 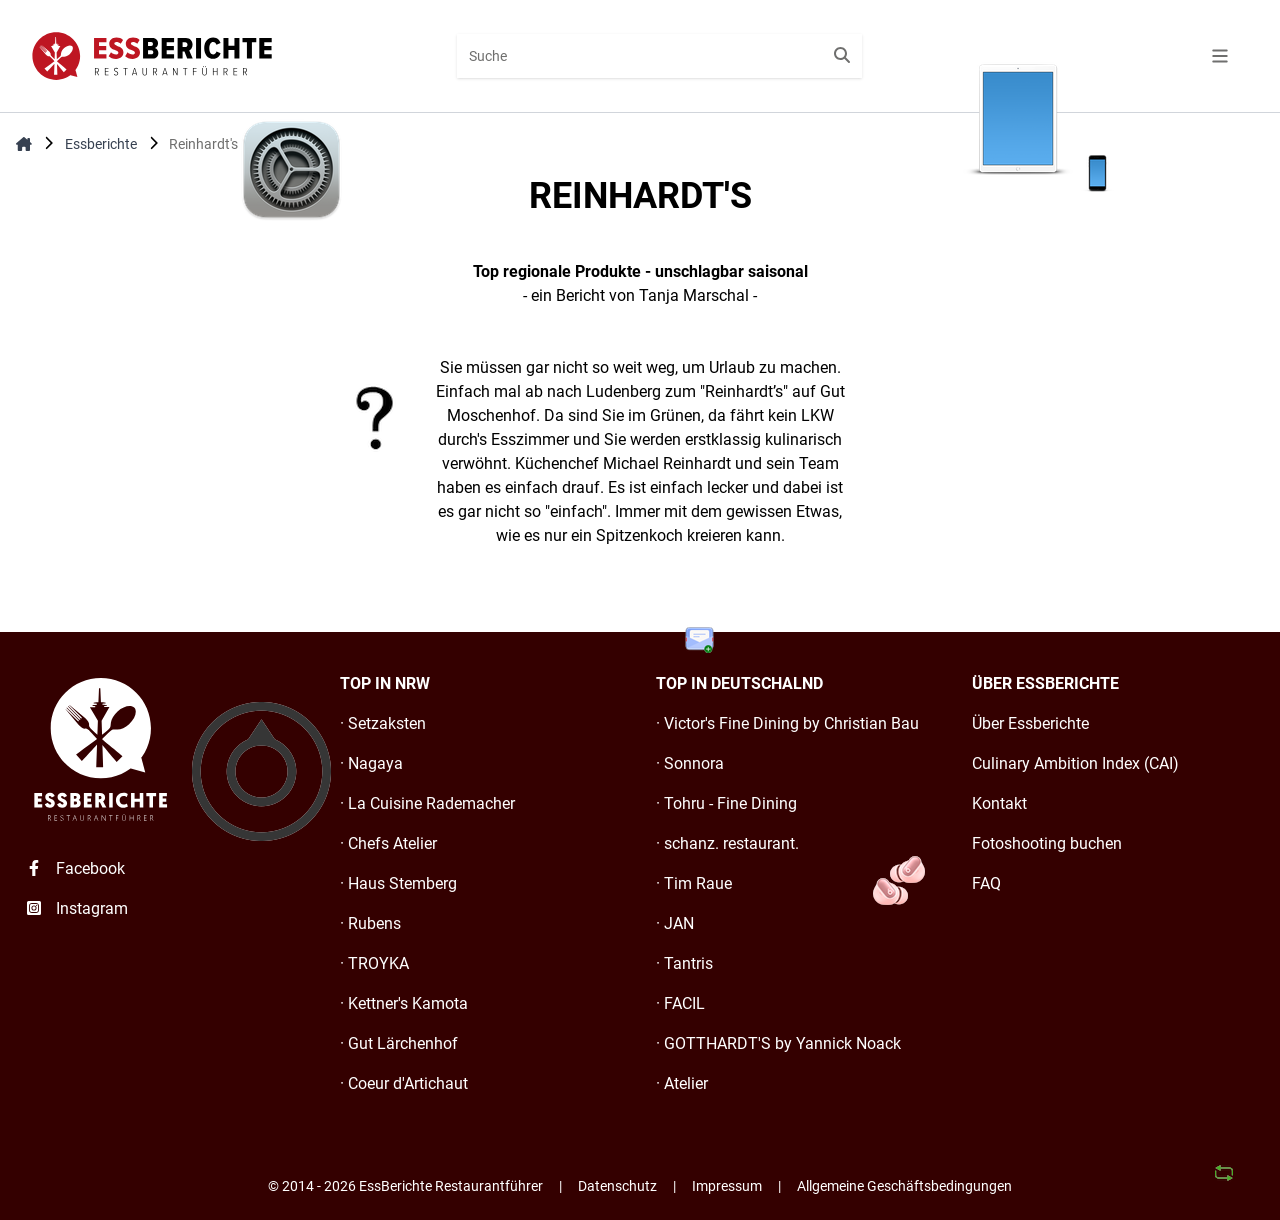 What do you see at coordinates (699, 638) in the screenshot?
I see `compose a new email message` at bounding box center [699, 638].